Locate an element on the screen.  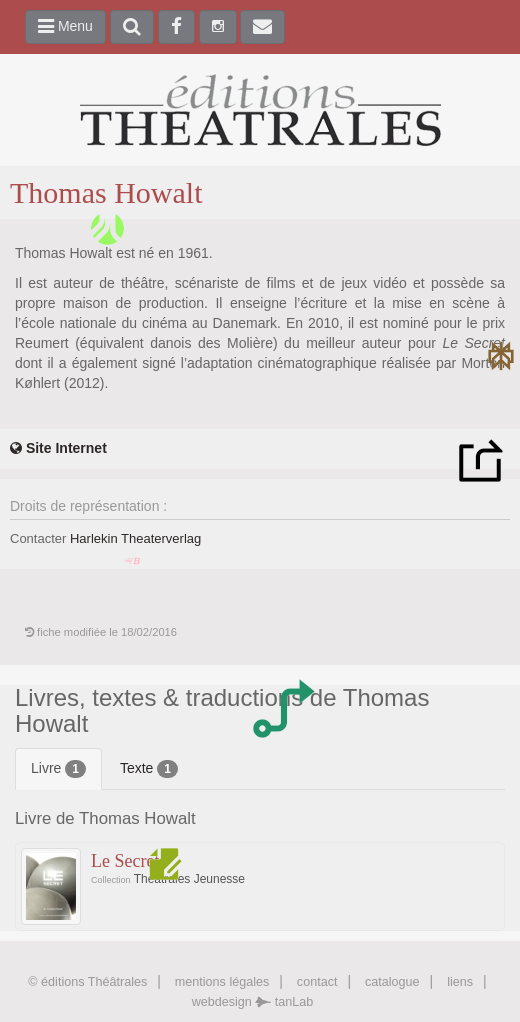
edit document is located at coordinates (164, 864).